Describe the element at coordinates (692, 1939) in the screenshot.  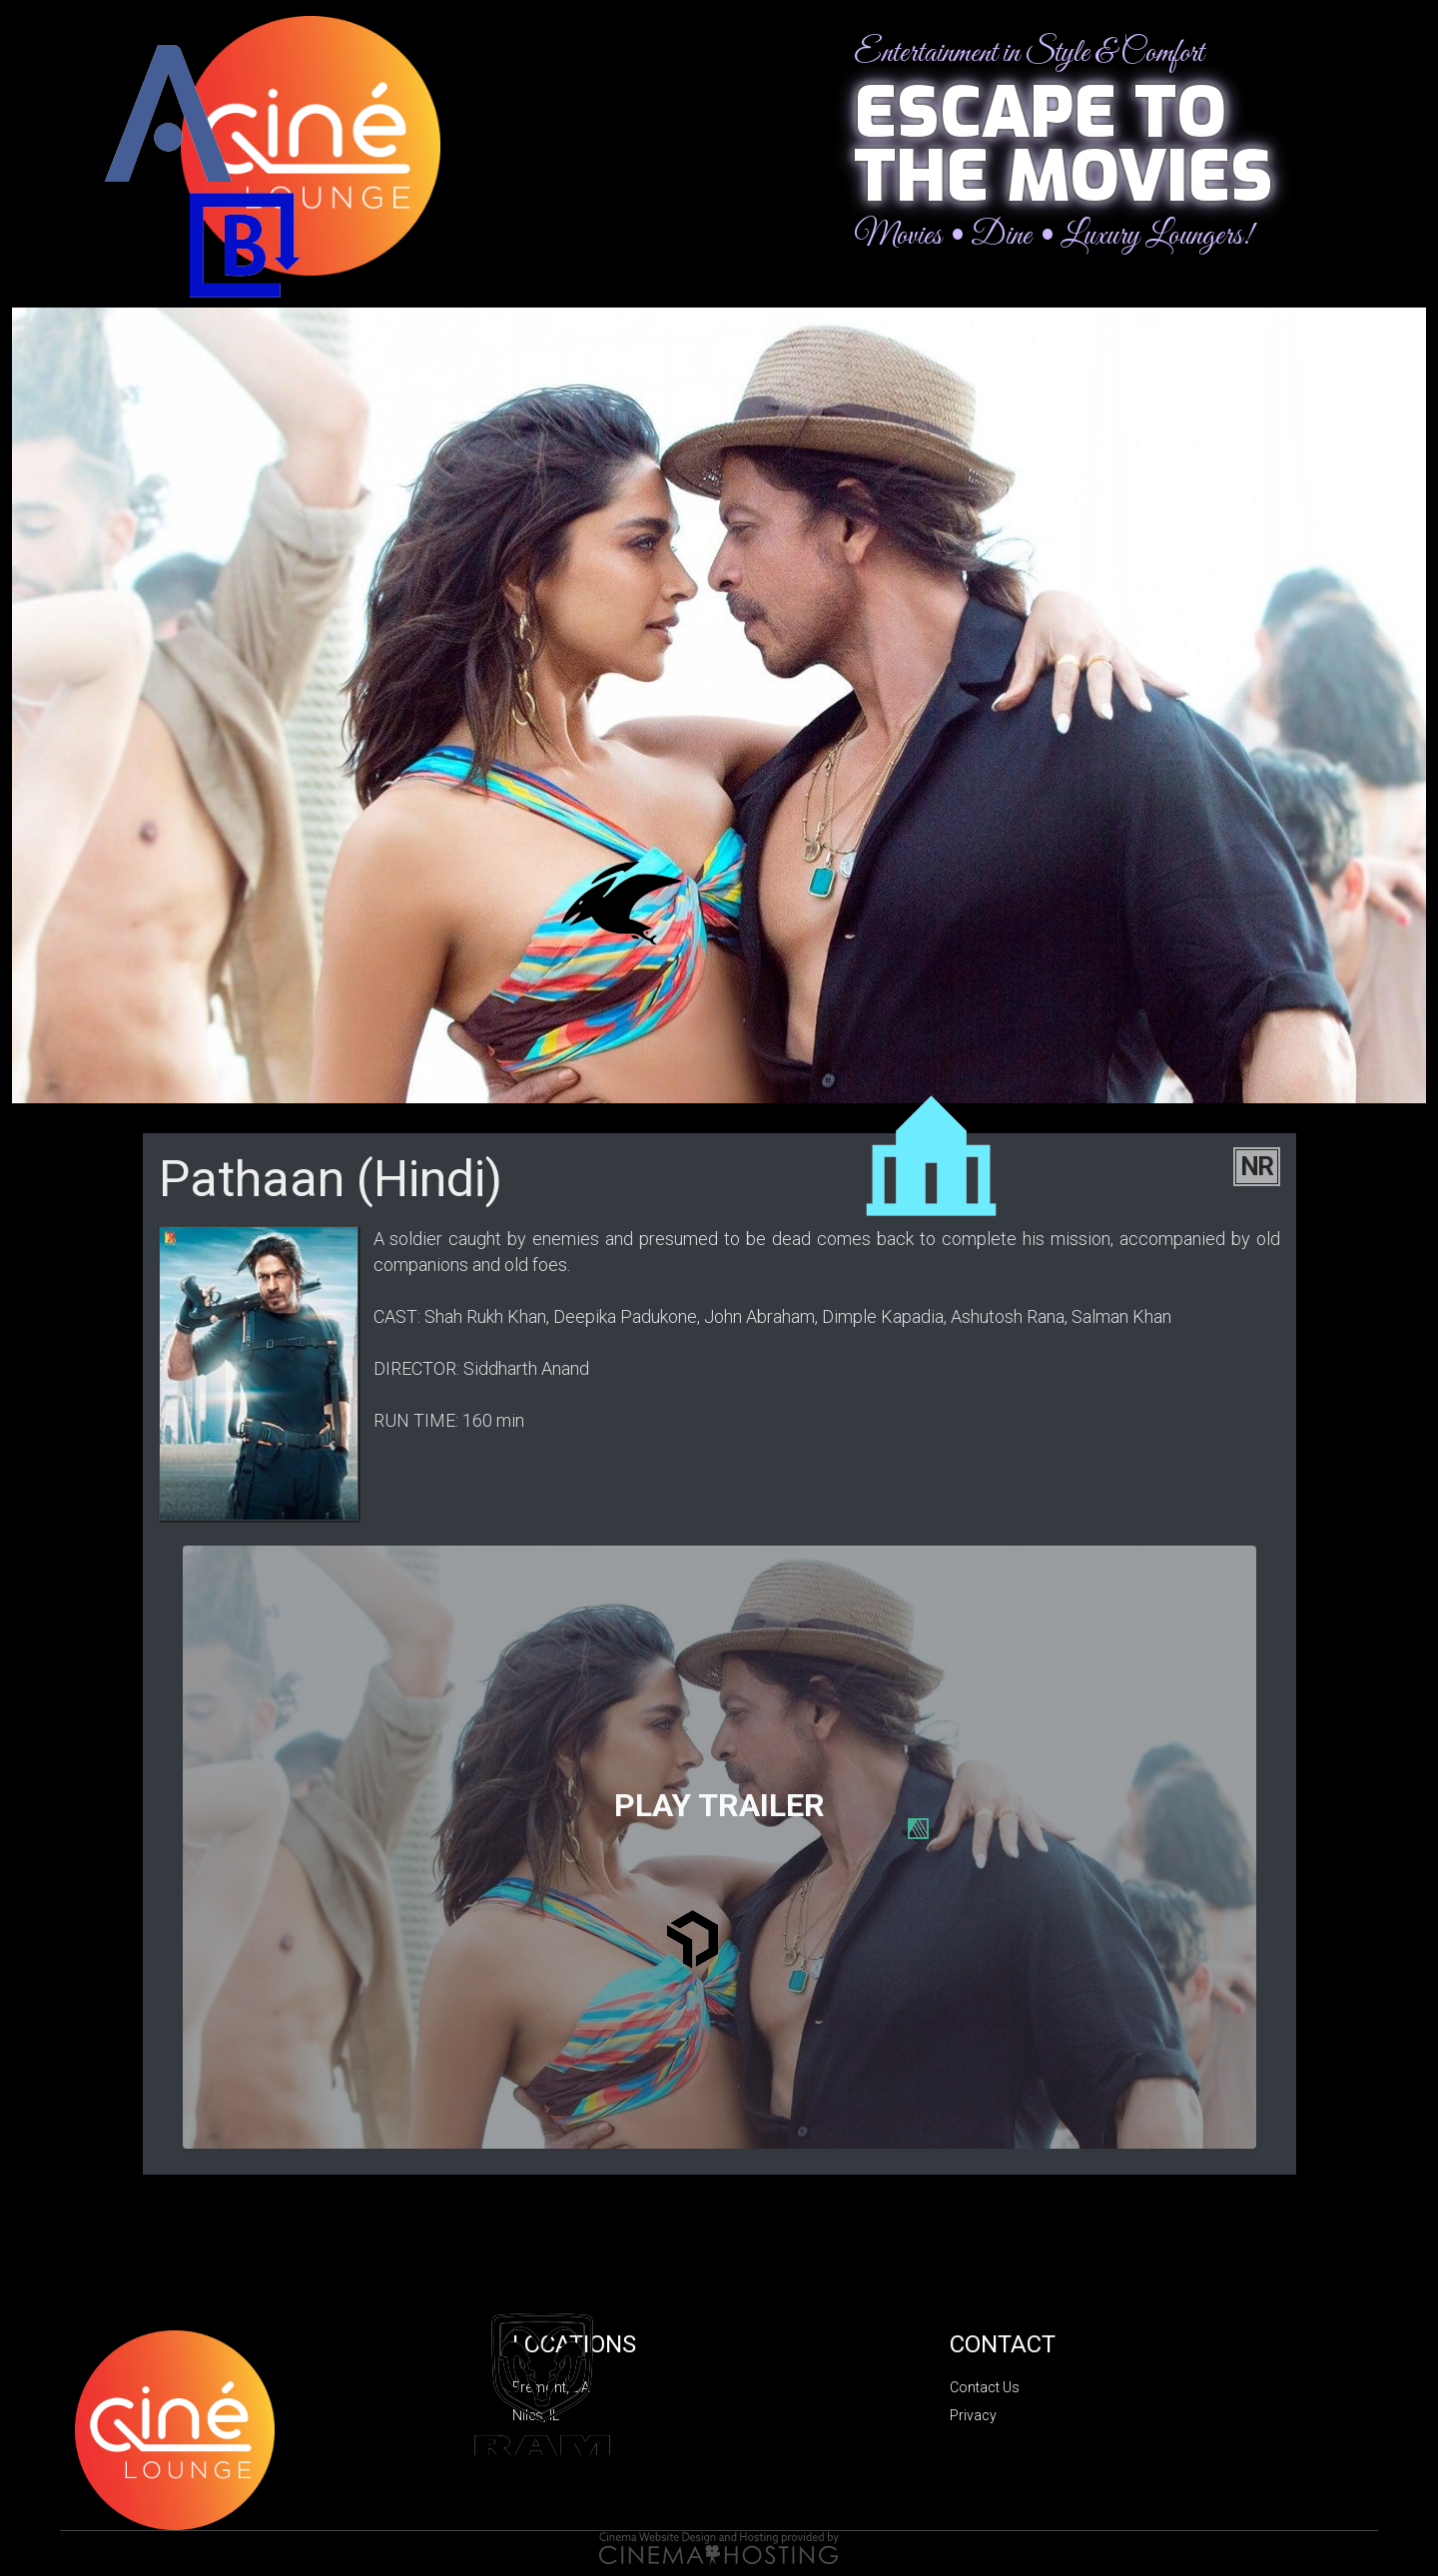
I see `new relic application performance monitoring logo` at that location.